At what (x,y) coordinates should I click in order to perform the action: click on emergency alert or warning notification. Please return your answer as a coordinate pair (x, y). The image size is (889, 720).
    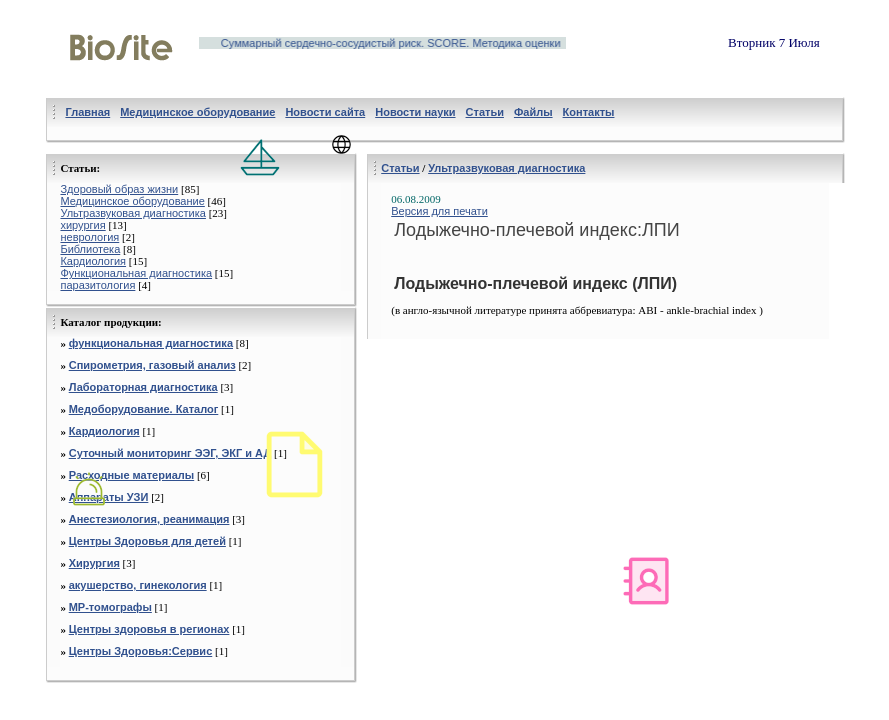
    Looking at the image, I should click on (89, 492).